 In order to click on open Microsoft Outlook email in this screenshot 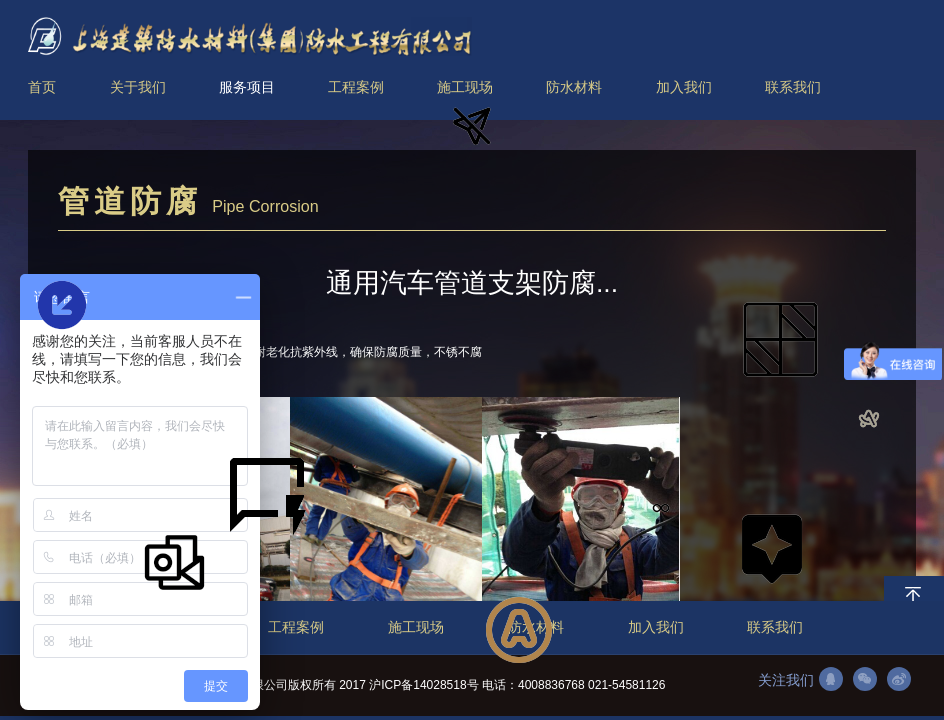, I will do `click(174, 562)`.